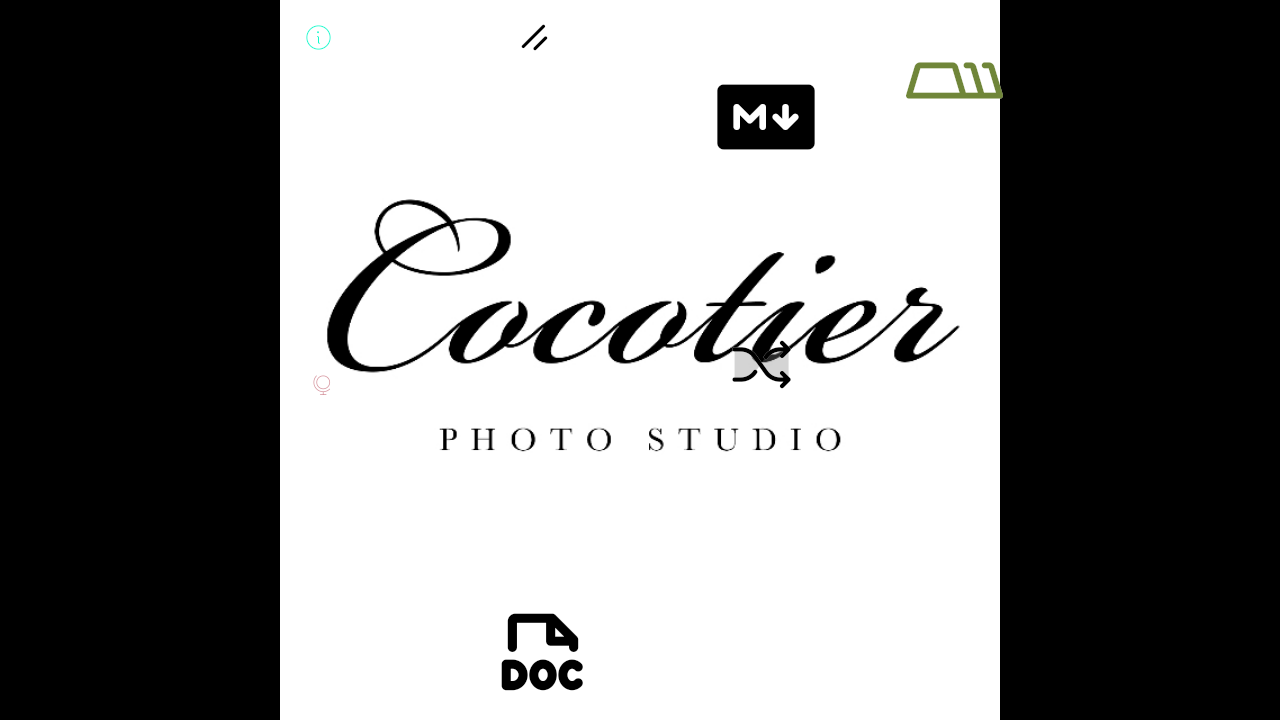 The height and width of the screenshot is (720, 1280). I want to click on indicates loading or processing status, so click(535, 38).